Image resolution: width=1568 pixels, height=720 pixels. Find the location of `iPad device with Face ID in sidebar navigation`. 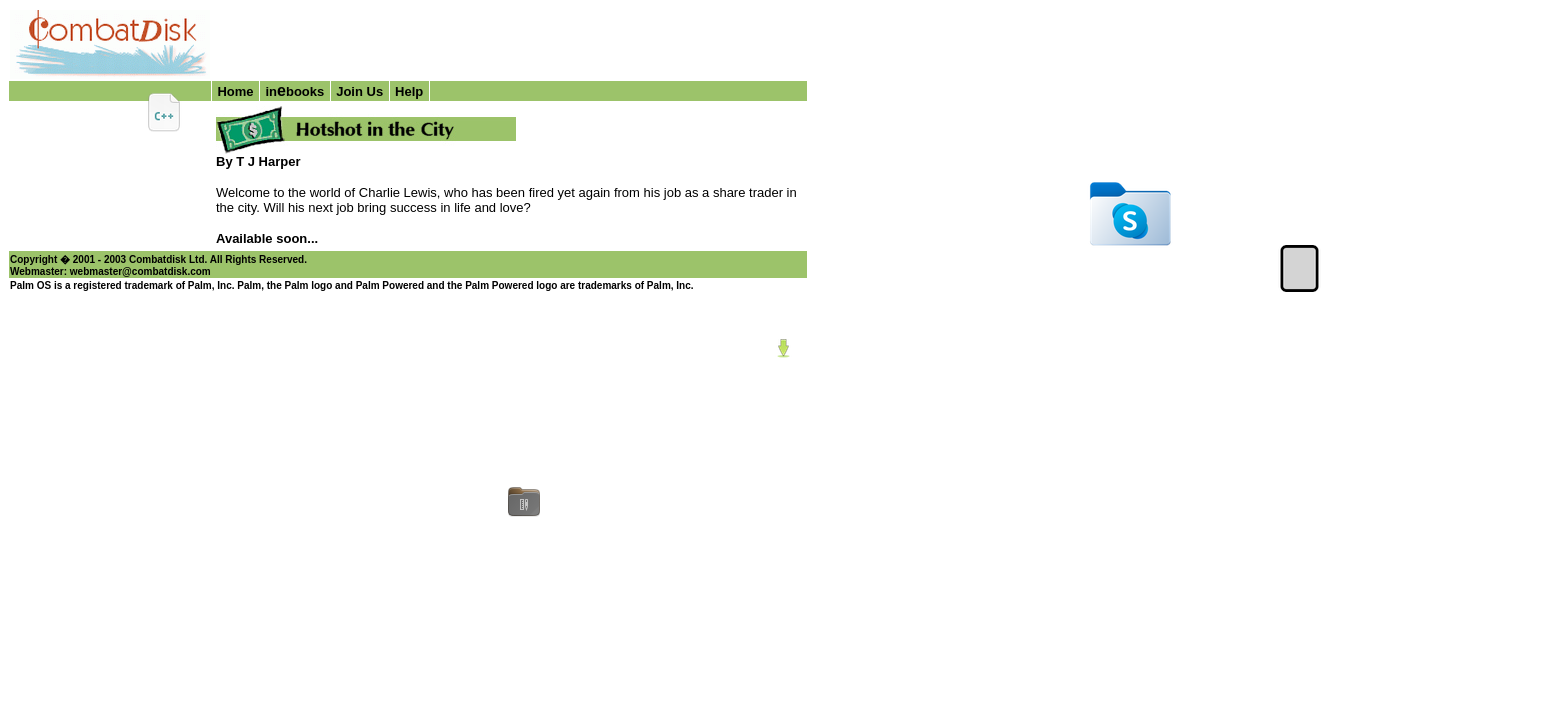

iPad device with Face ID in sidebar navigation is located at coordinates (1299, 268).